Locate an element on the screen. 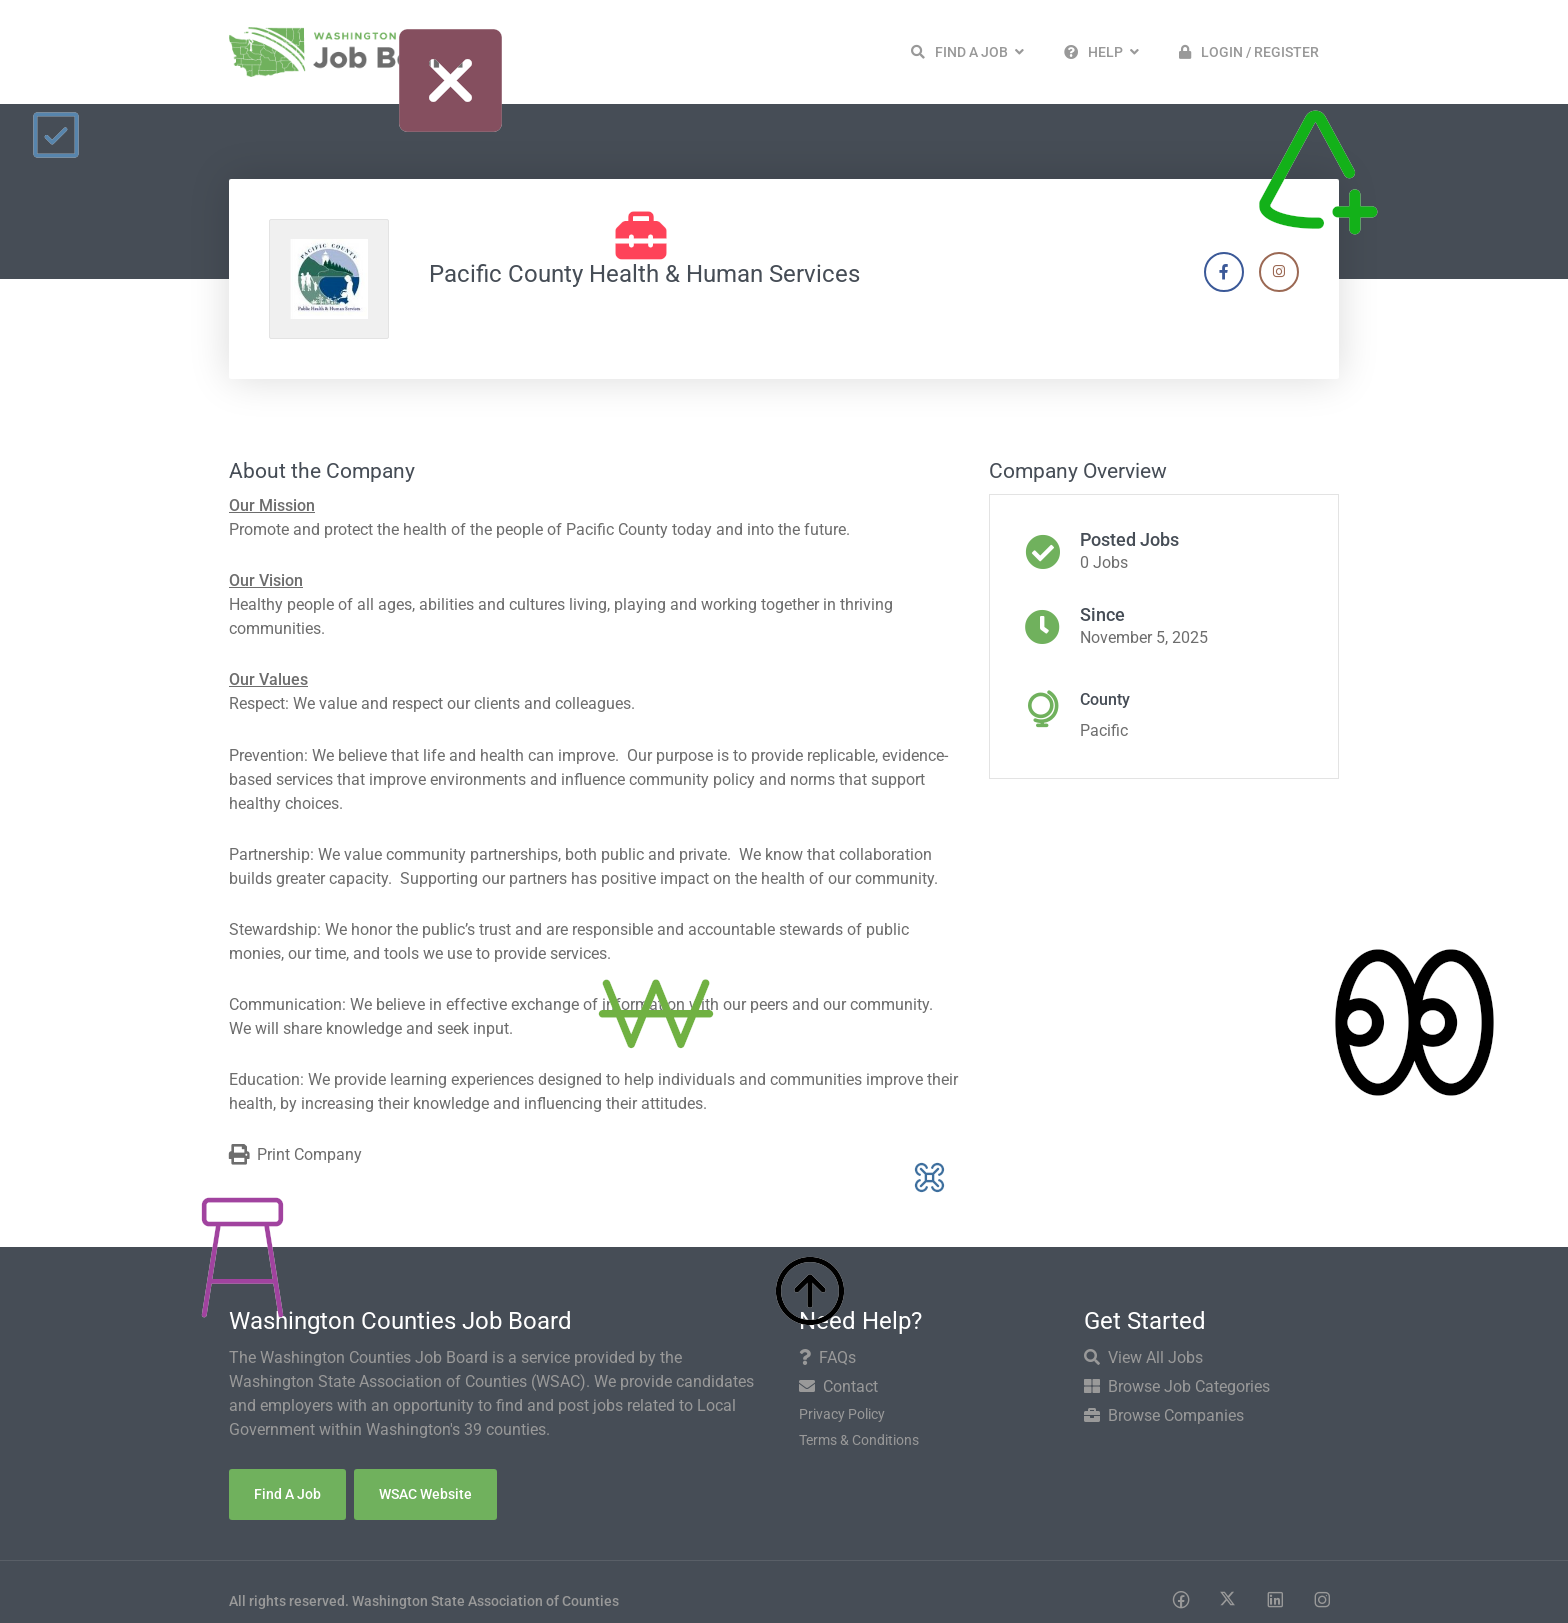  mark a task or item as complete is located at coordinates (56, 135).